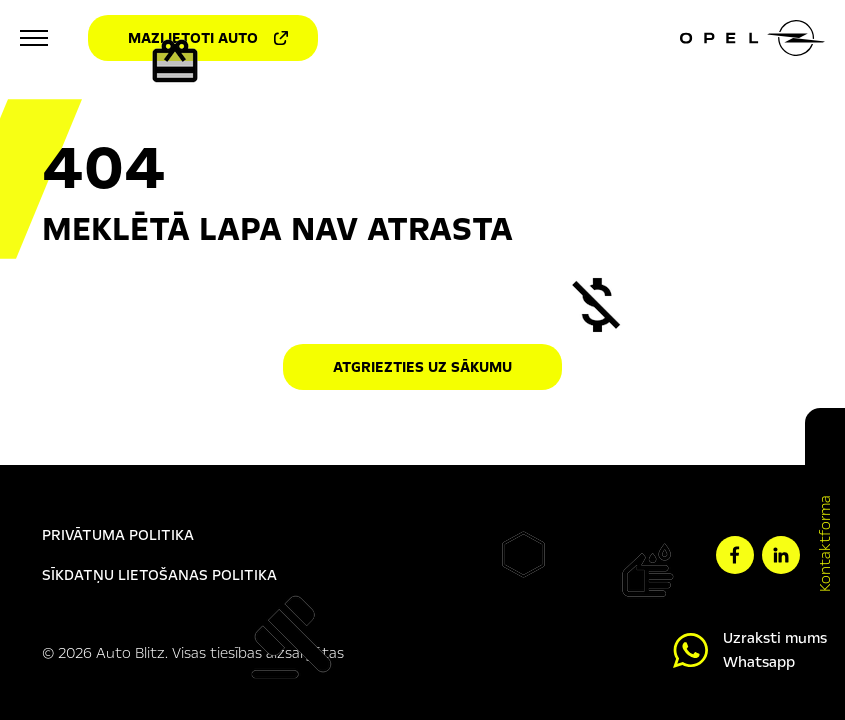  Describe the element at coordinates (175, 62) in the screenshot. I see `redeem a gift card or promotional code` at that location.